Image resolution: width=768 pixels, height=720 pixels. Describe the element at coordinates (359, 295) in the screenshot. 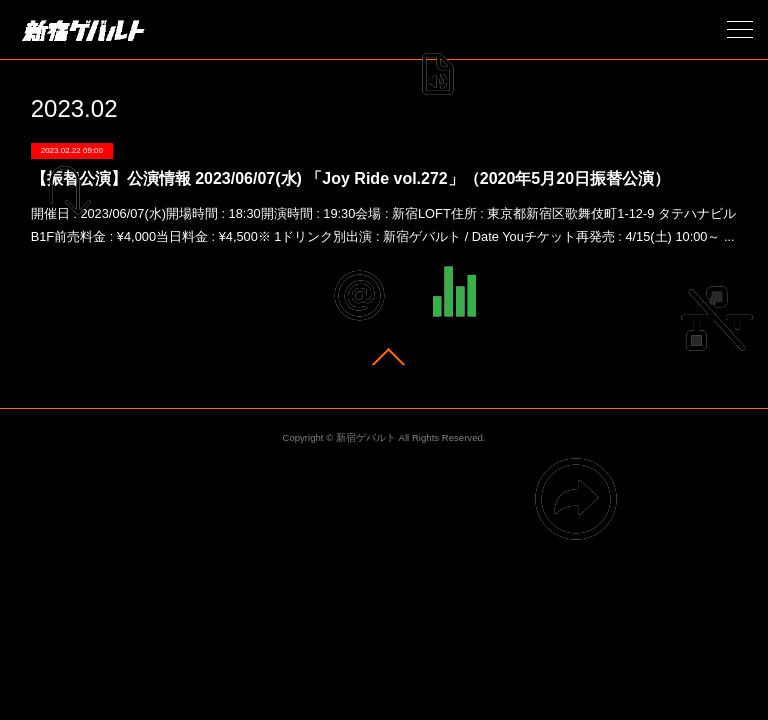

I see `mention a user or tag someone` at that location.